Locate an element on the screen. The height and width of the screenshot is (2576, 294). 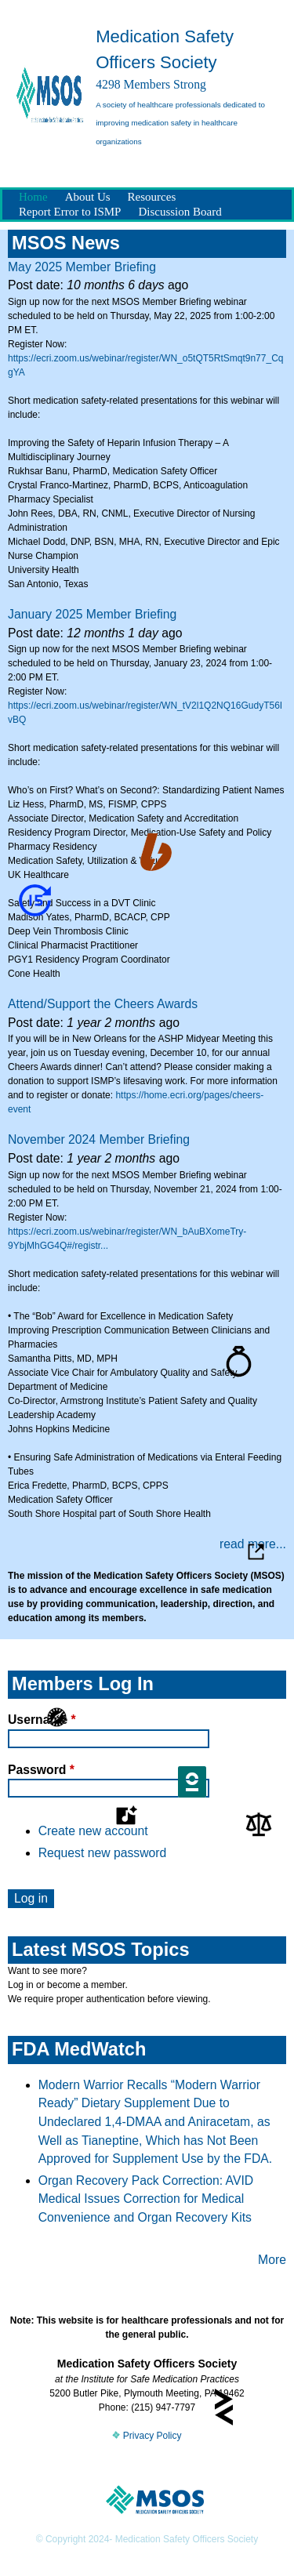
playcanvas game engine logo is located at coordinates (223, 2407).